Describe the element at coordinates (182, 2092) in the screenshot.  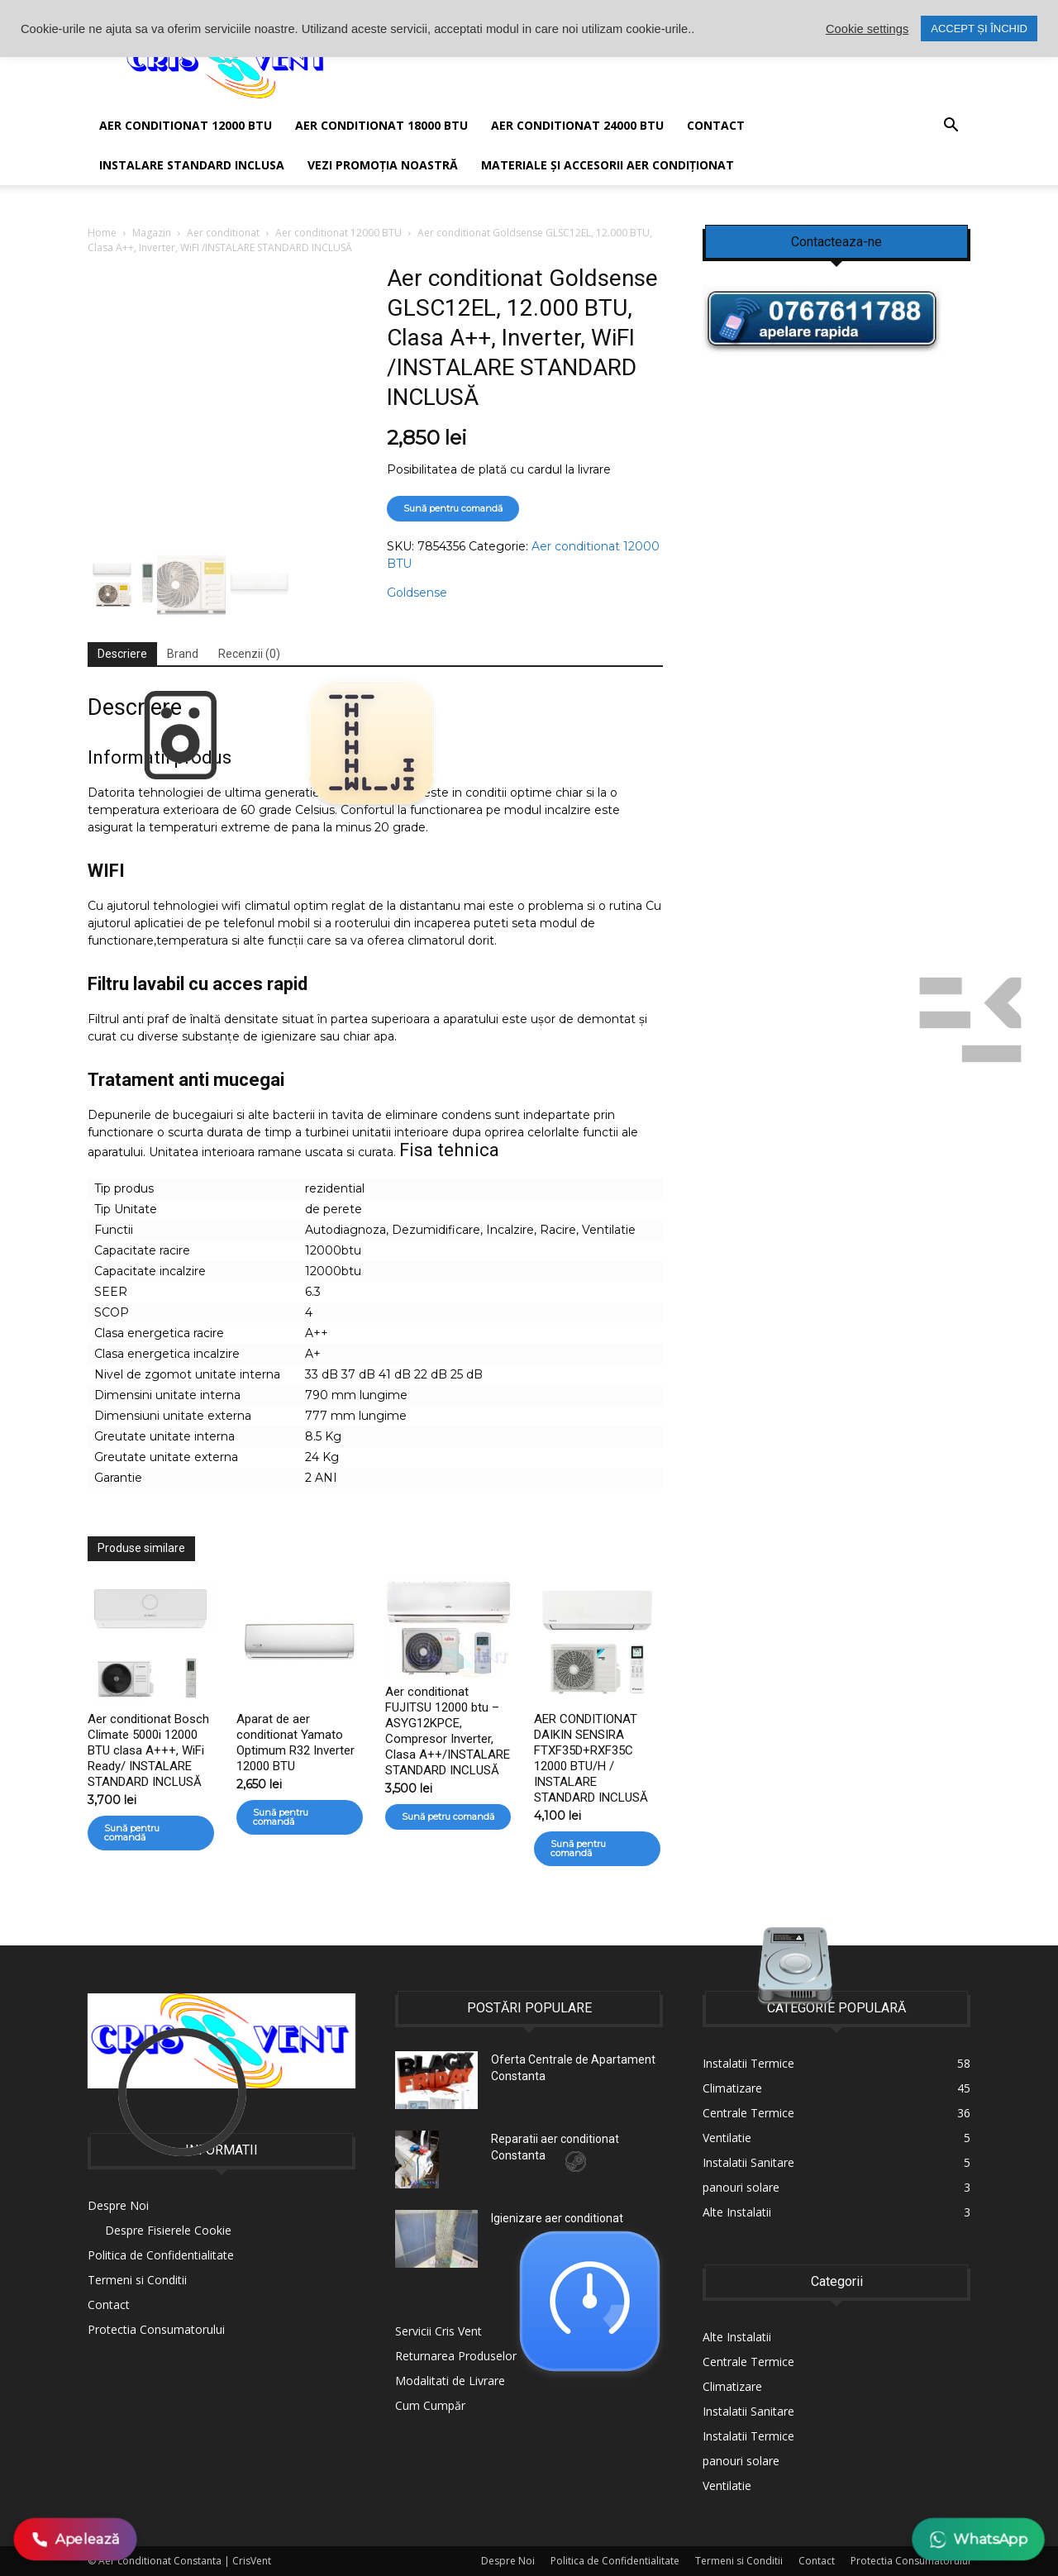
I see `indicates fullwidth input mode is active` at that location.